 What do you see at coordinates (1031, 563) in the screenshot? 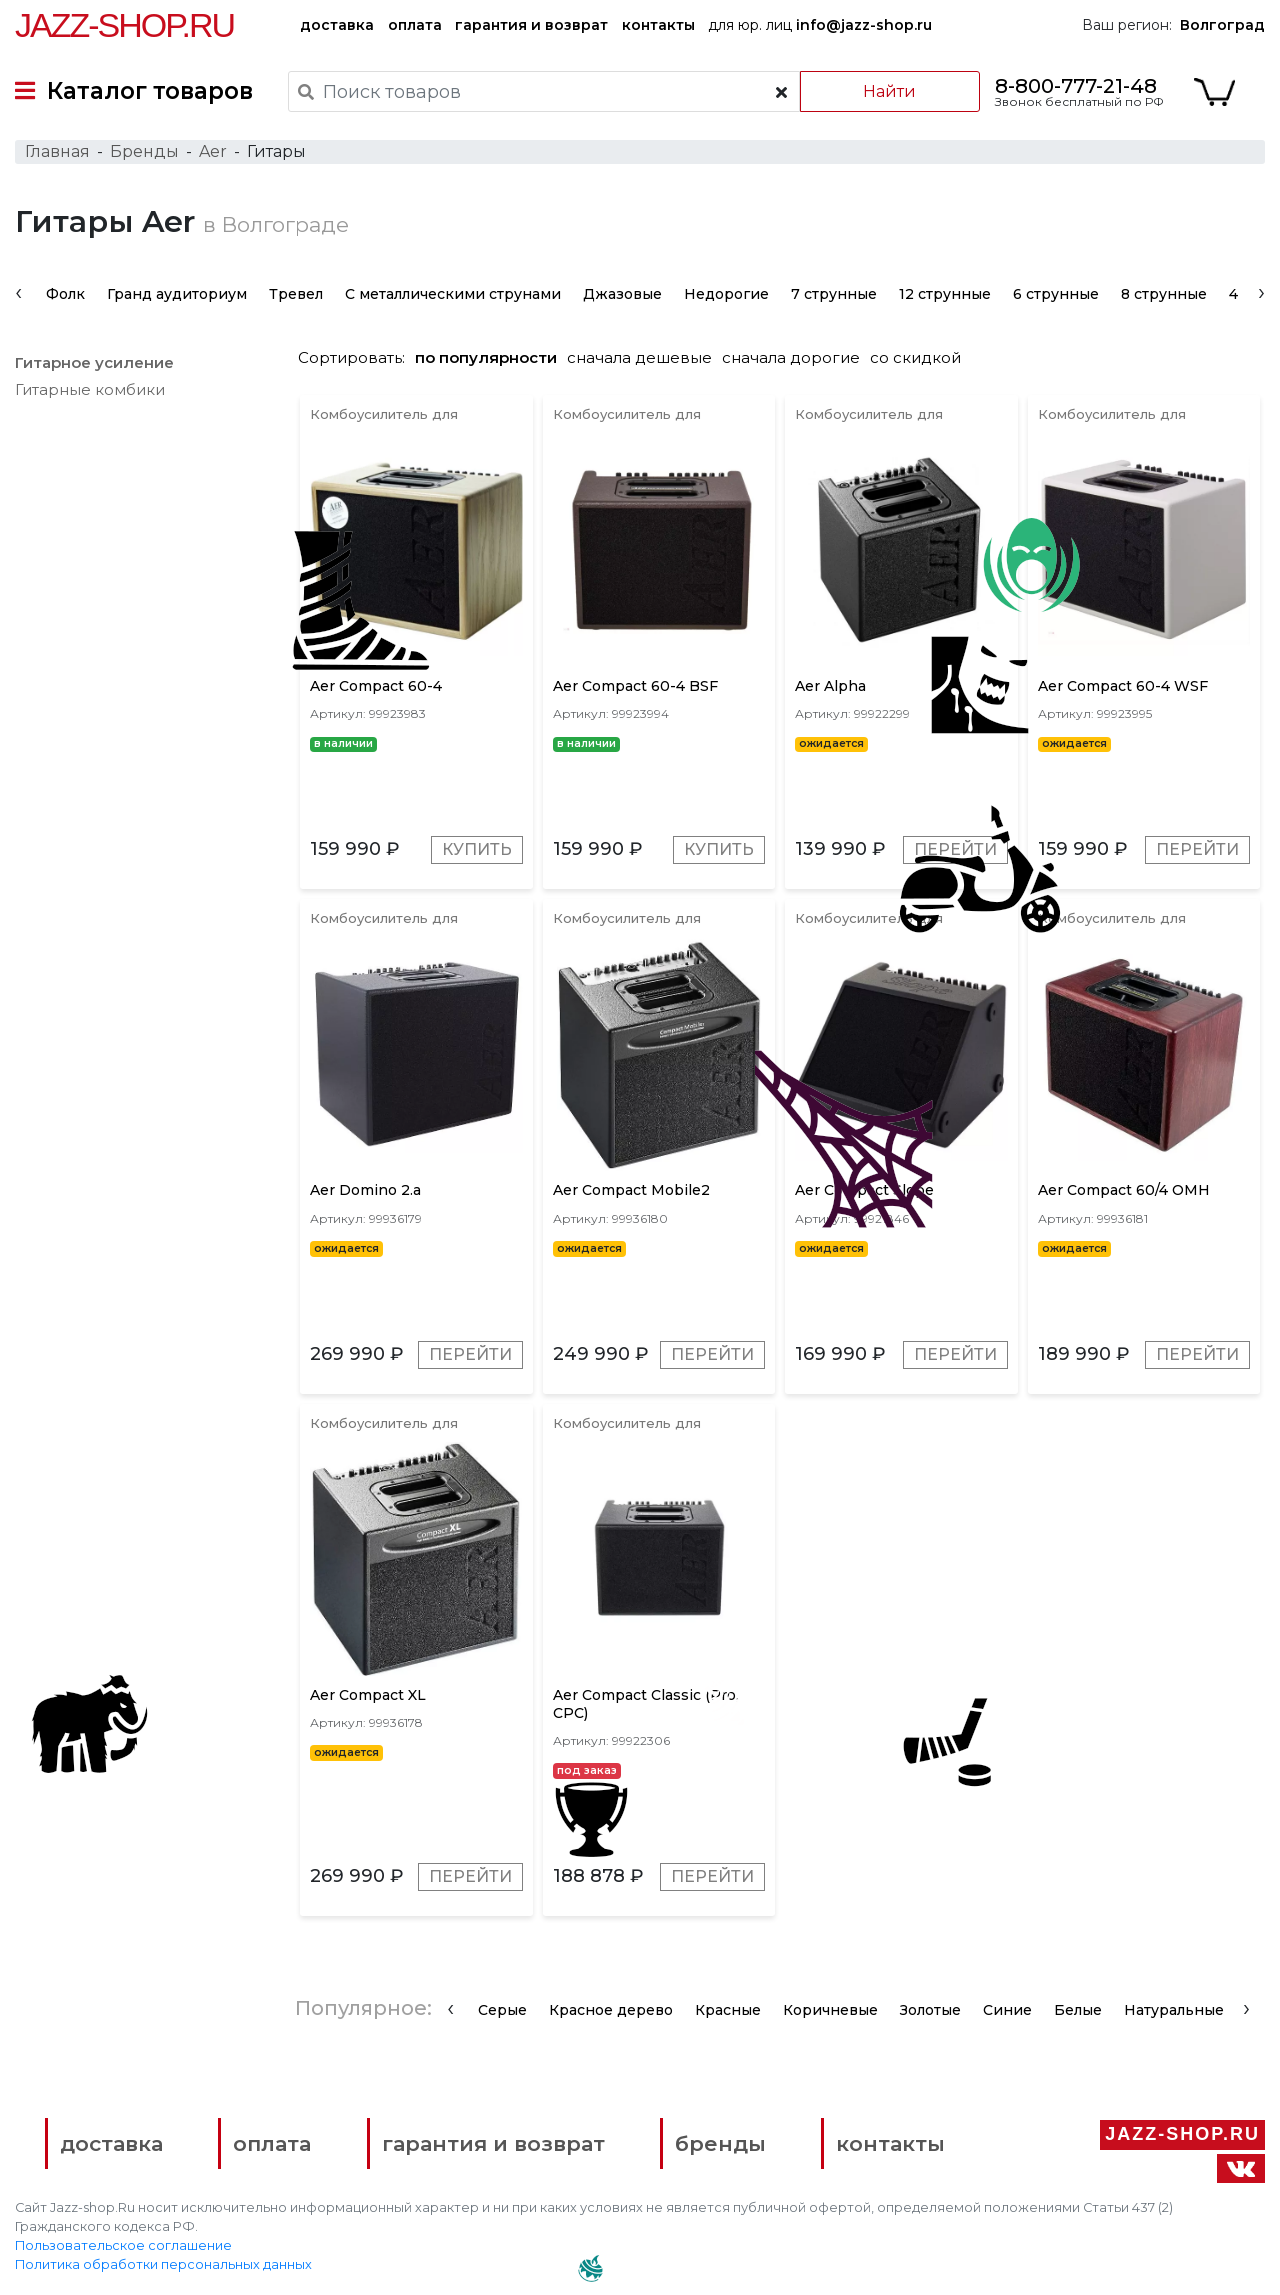
I see `send a voice message or shout` at bounding box center [1031, 563].